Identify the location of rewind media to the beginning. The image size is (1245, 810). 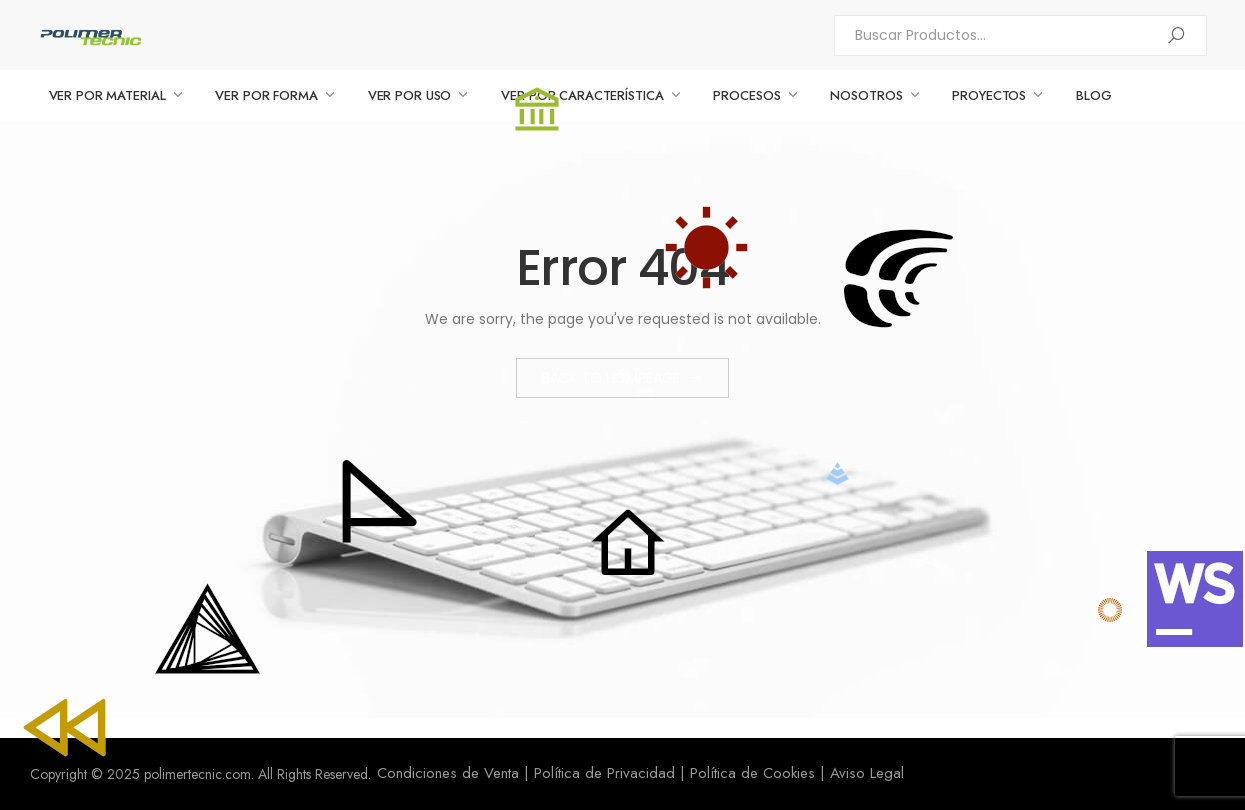
(67, 727).